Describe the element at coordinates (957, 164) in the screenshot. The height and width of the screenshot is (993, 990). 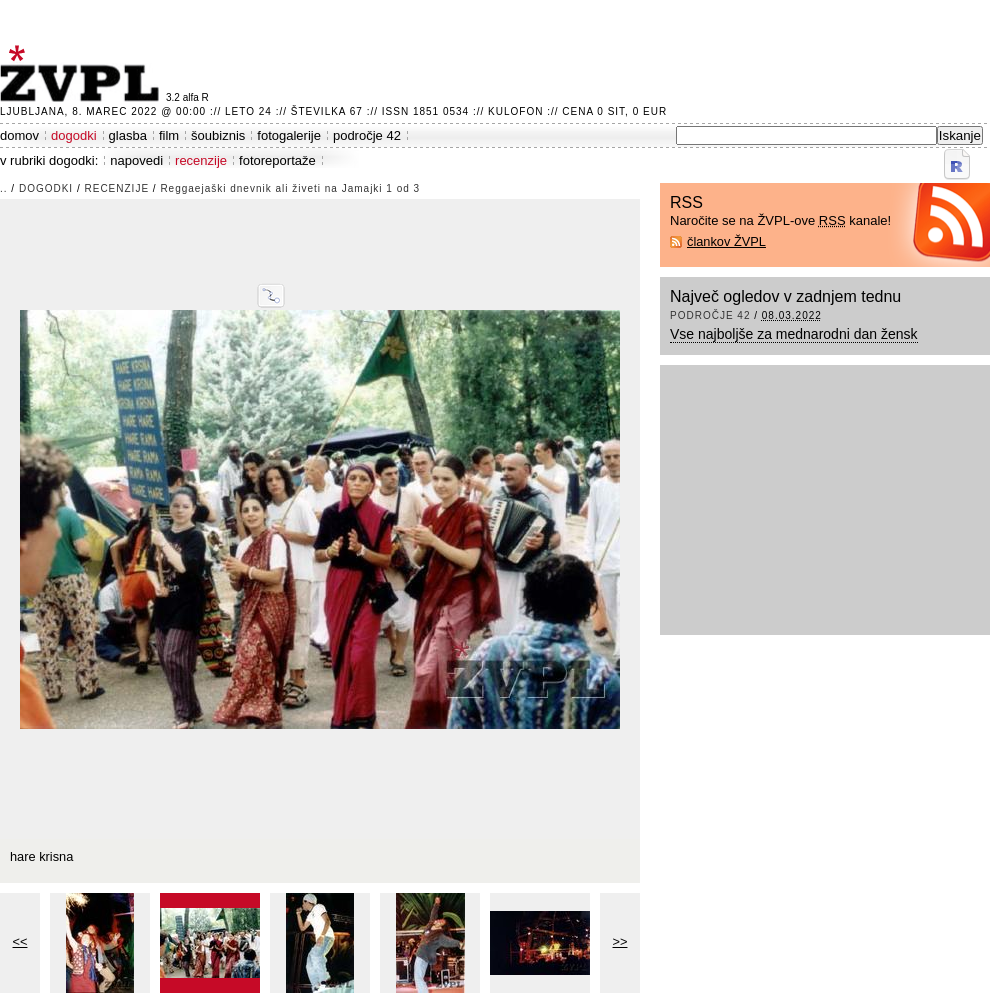
I see `an R programming language source file` at that location.